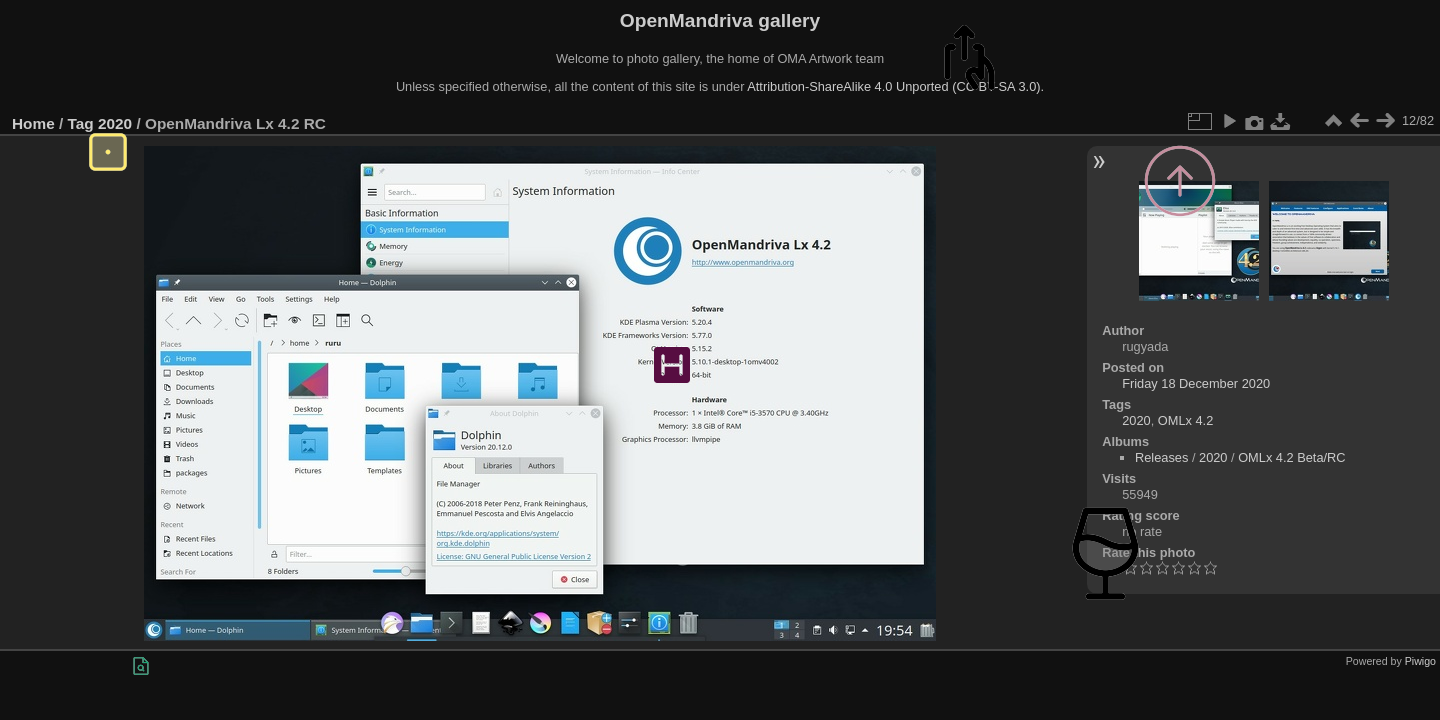  Describe the element at coordinates (141, 666) in the screenshot. I see `search within a document` at that location.